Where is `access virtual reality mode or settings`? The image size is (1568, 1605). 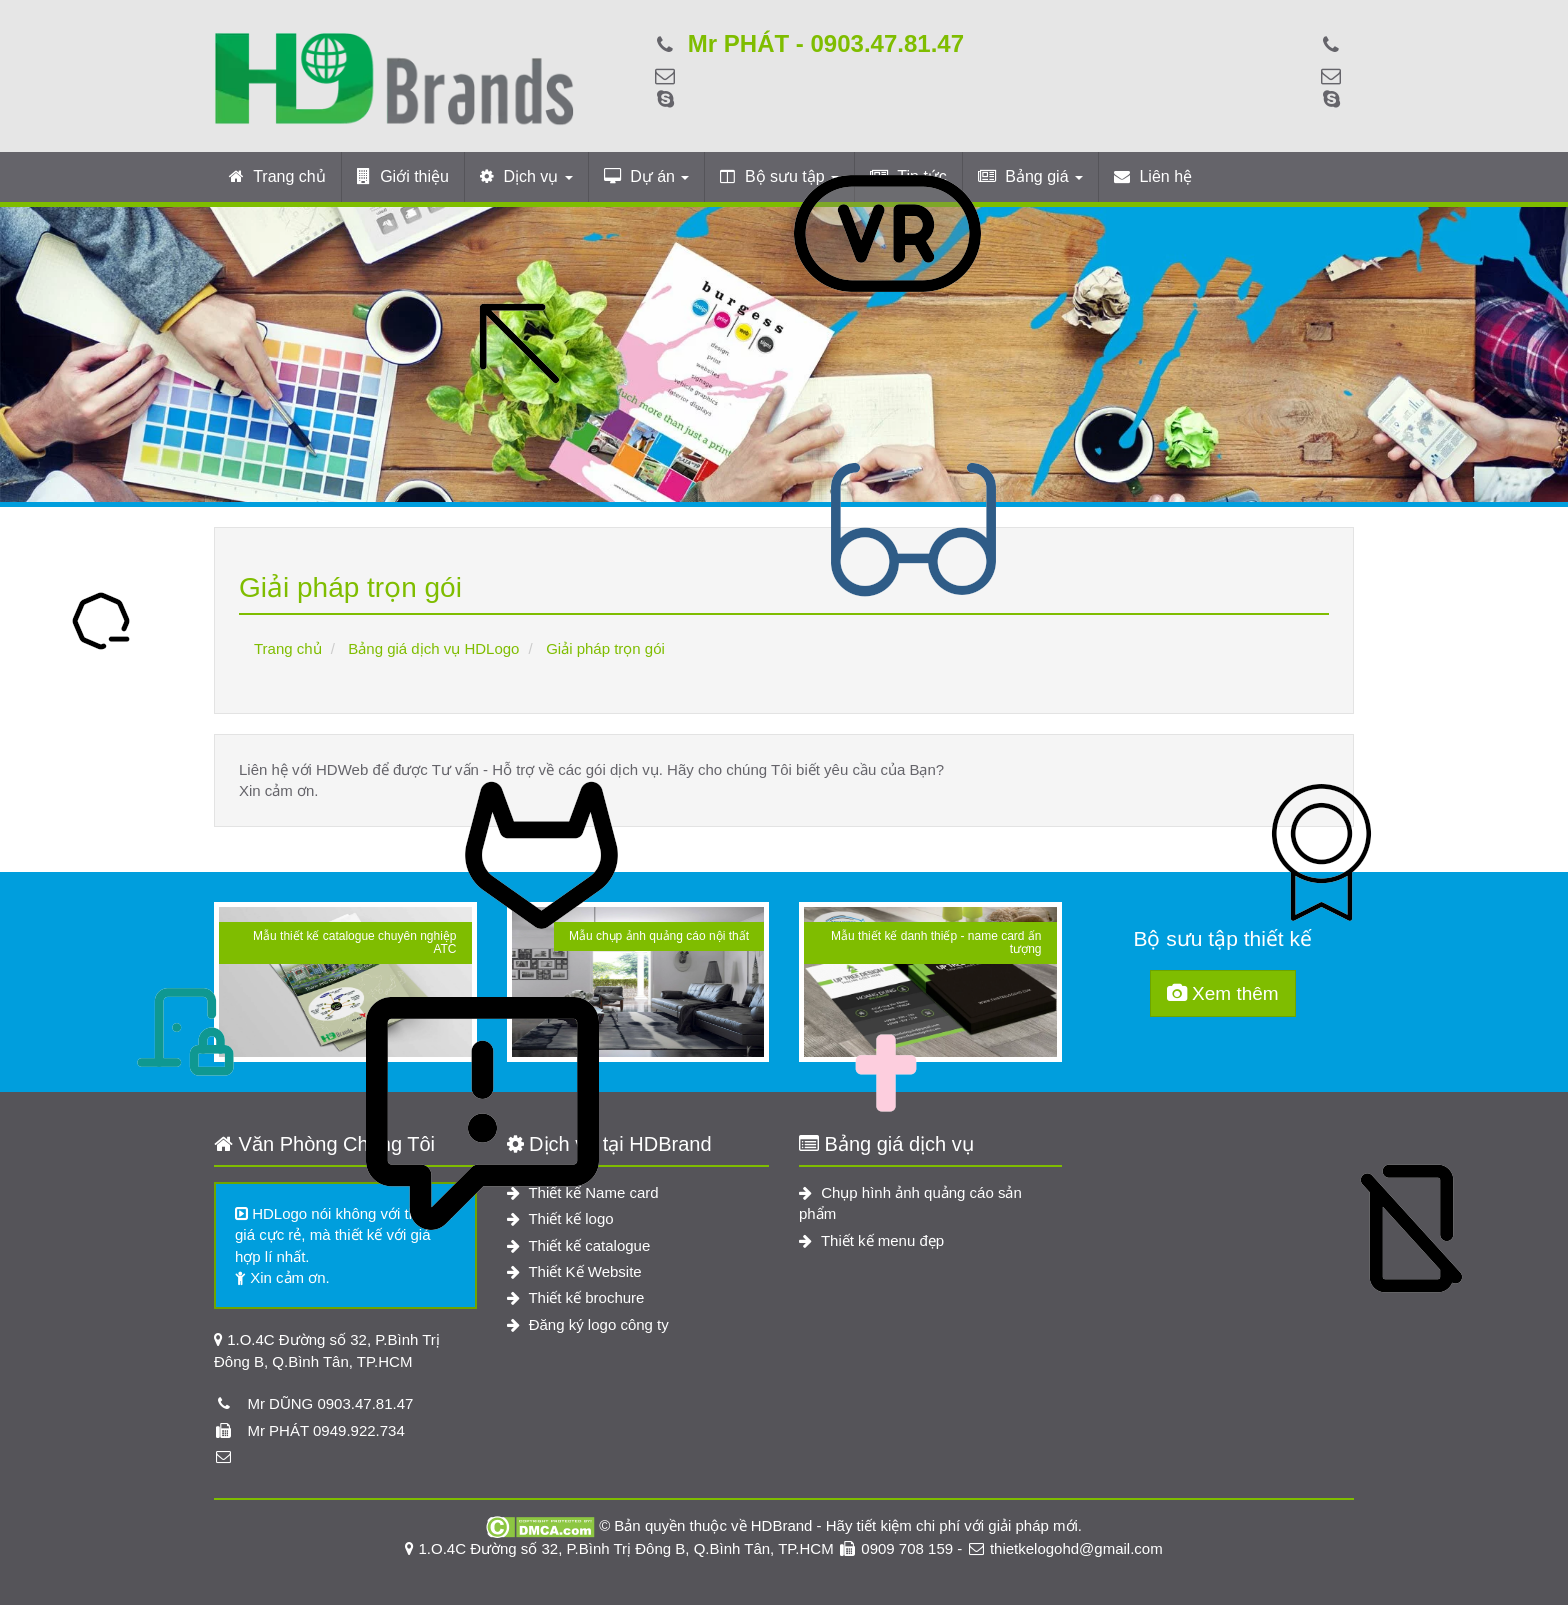 access virtual reality mode or settings is located at coordinates (887, 233).